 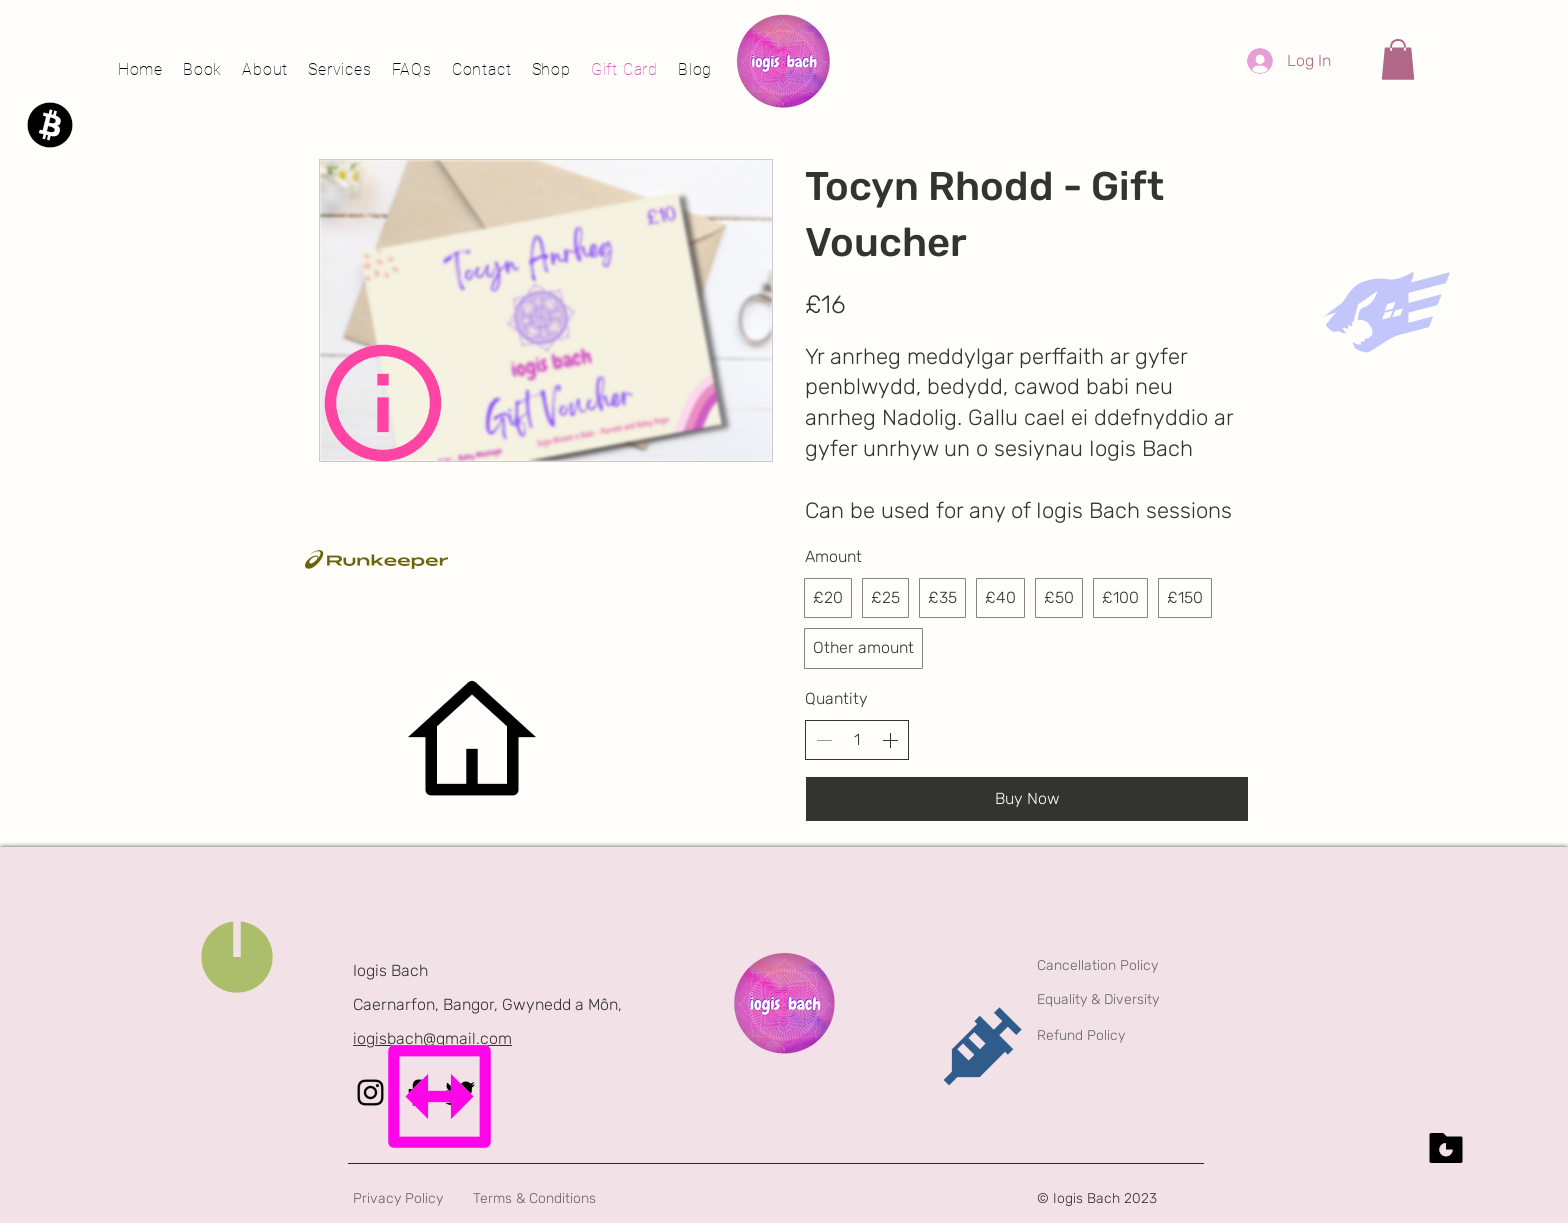 What do you see at coordinates (237, 957) in the screenshot?
I see `power off or shut down the device` at bounding box center [237, 957].